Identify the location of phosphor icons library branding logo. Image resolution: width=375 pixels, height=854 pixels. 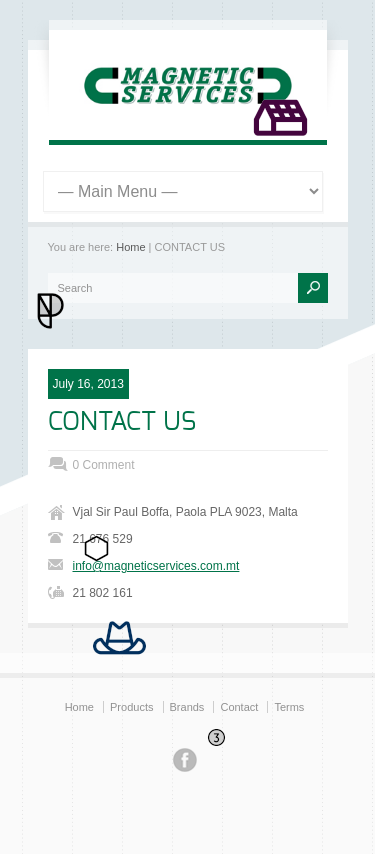
(48, 309).